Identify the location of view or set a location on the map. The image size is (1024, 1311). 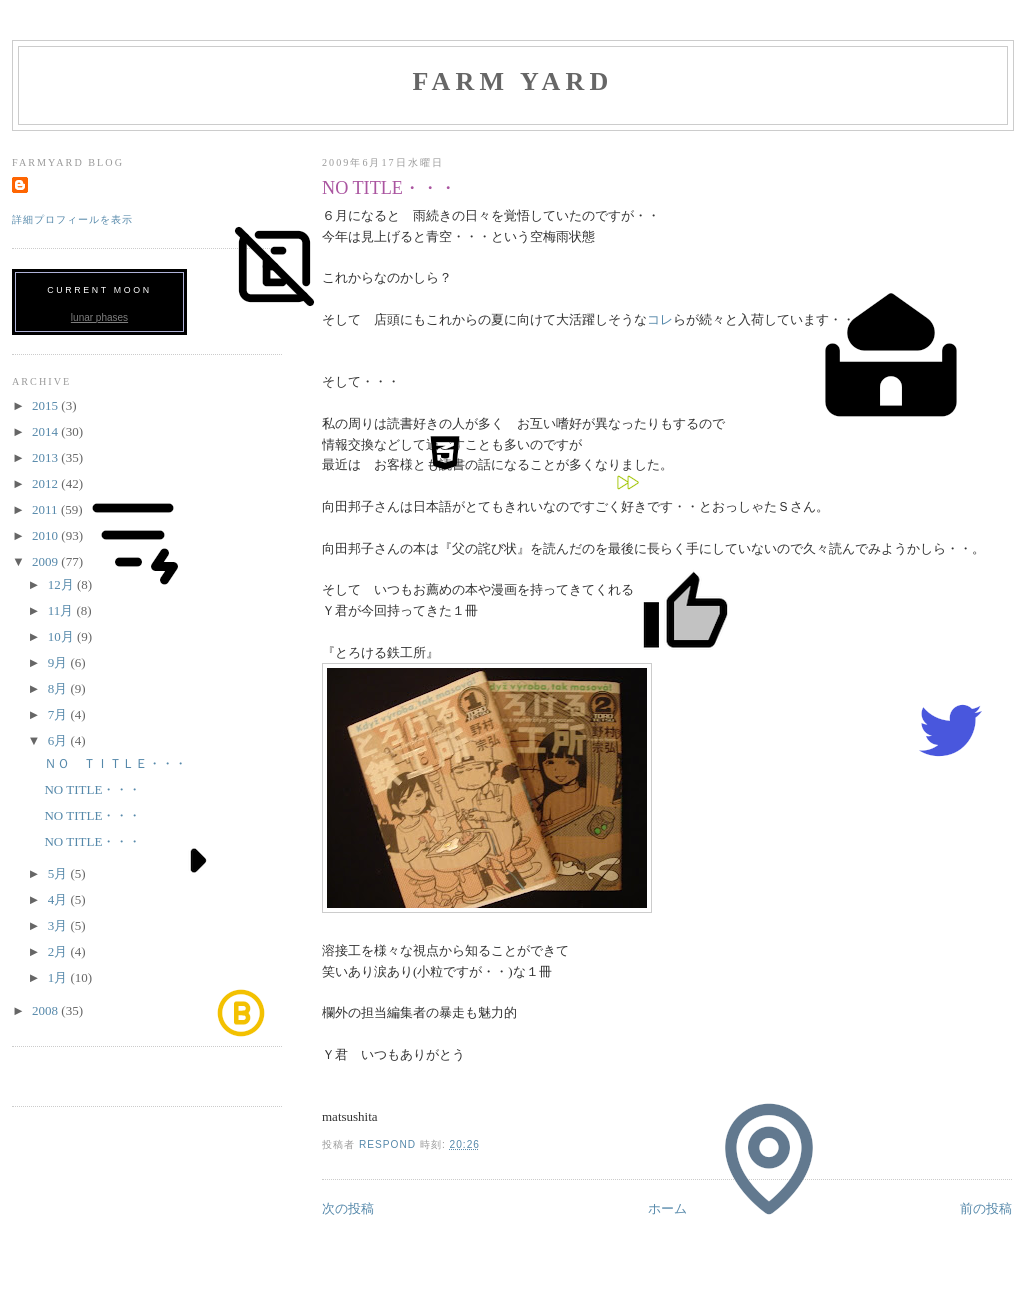
(769, 1159).